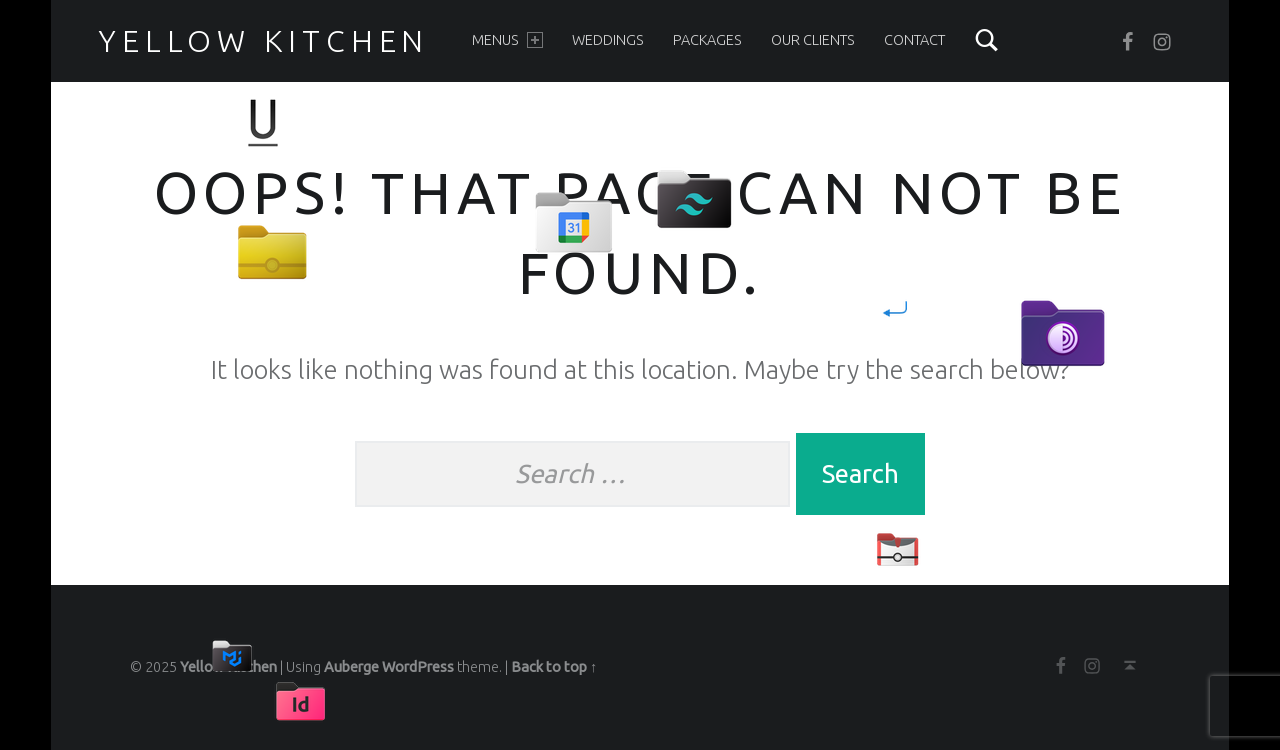 The image size is (1280, 750). I want to click on folder containing adobe indesign project files, so click(300, 702).